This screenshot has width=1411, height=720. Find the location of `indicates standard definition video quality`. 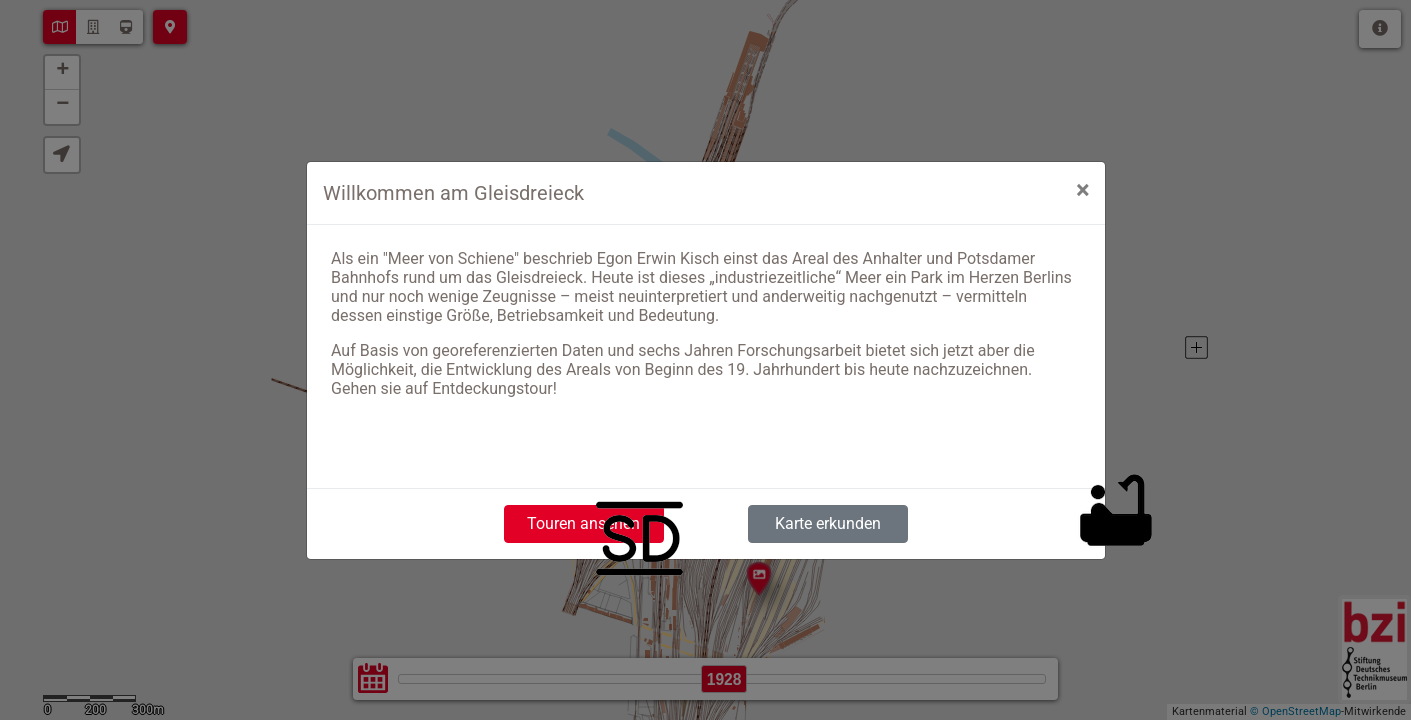

indicates standard definition video quality is located at coordinates (639, 538).